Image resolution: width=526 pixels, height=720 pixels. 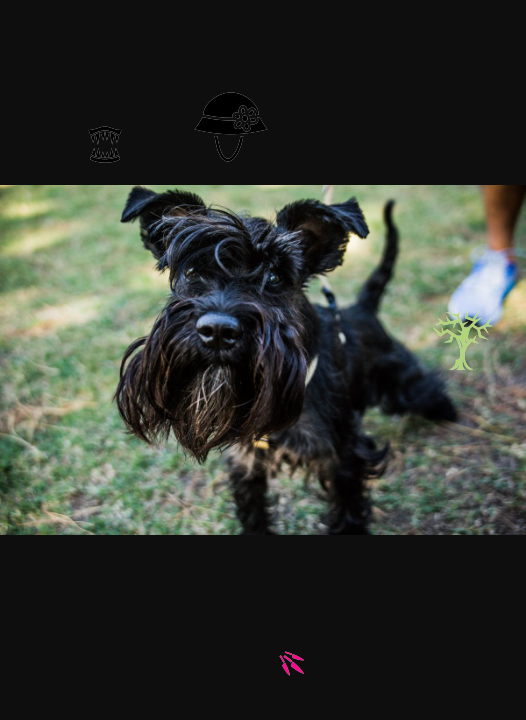 What do you see at coordinates (291, 663) in the screenshot?
I see `access kitchen tools or cutlery options` at bounding box center [291, 663].